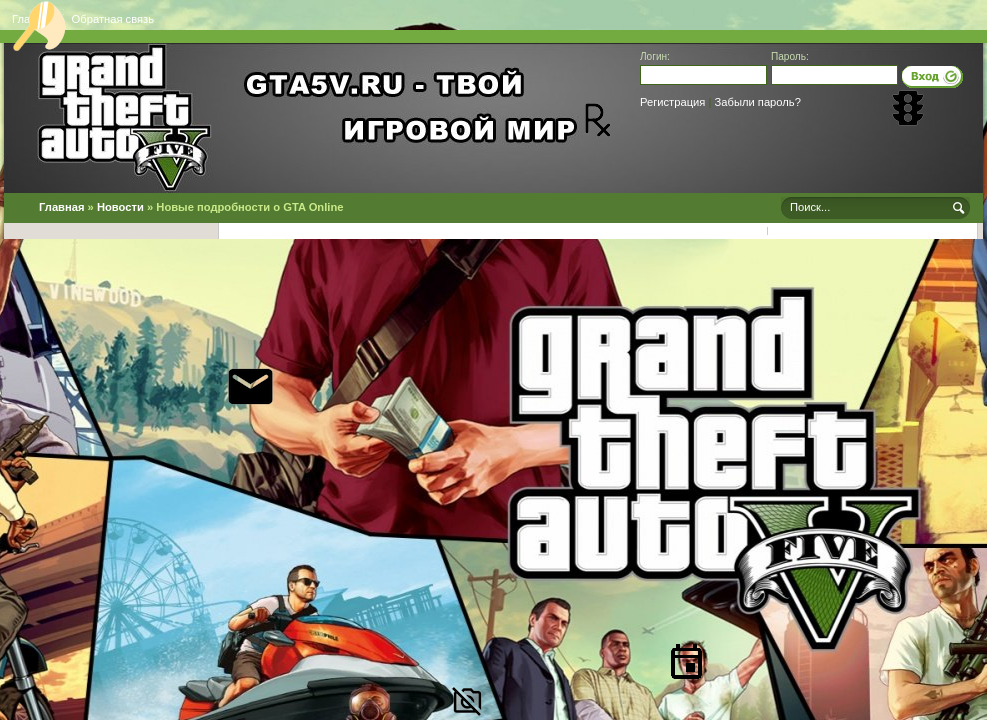 The height and width of the screenshot is (720, 987). What do you see at coordinates (908, 108) in the screenshot?
I see `view traffic conditions on map` at bounding box center [908, 108].